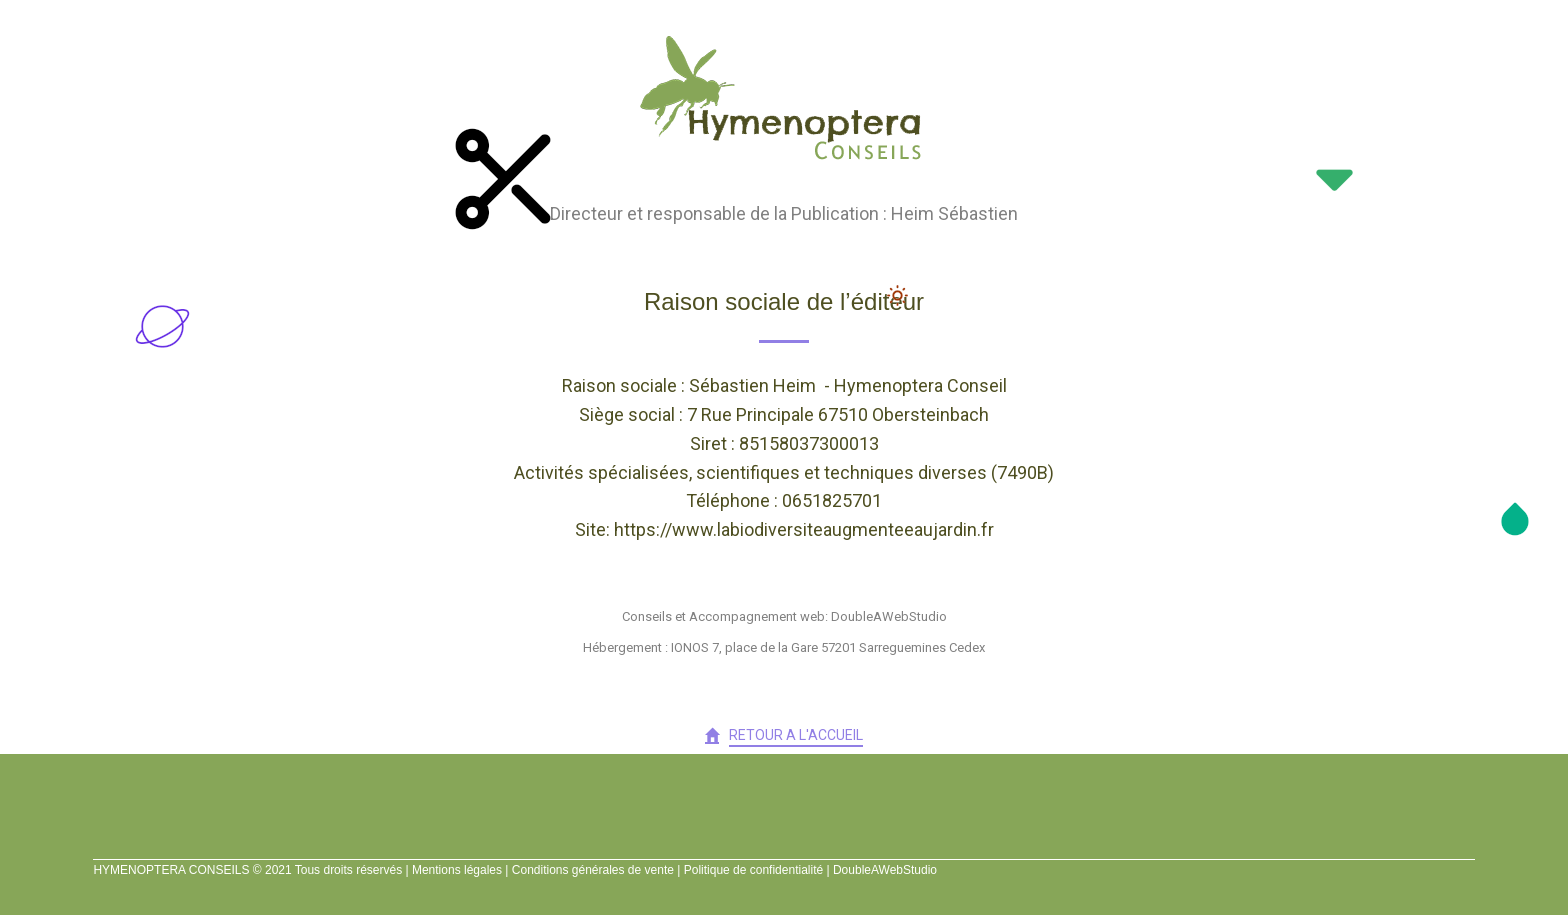 This screenshot has width=1568, height=915. What do you see at coordinates (503, 179) in the screenshot?
I see `cut selected content` at bounding box center [503, 179].